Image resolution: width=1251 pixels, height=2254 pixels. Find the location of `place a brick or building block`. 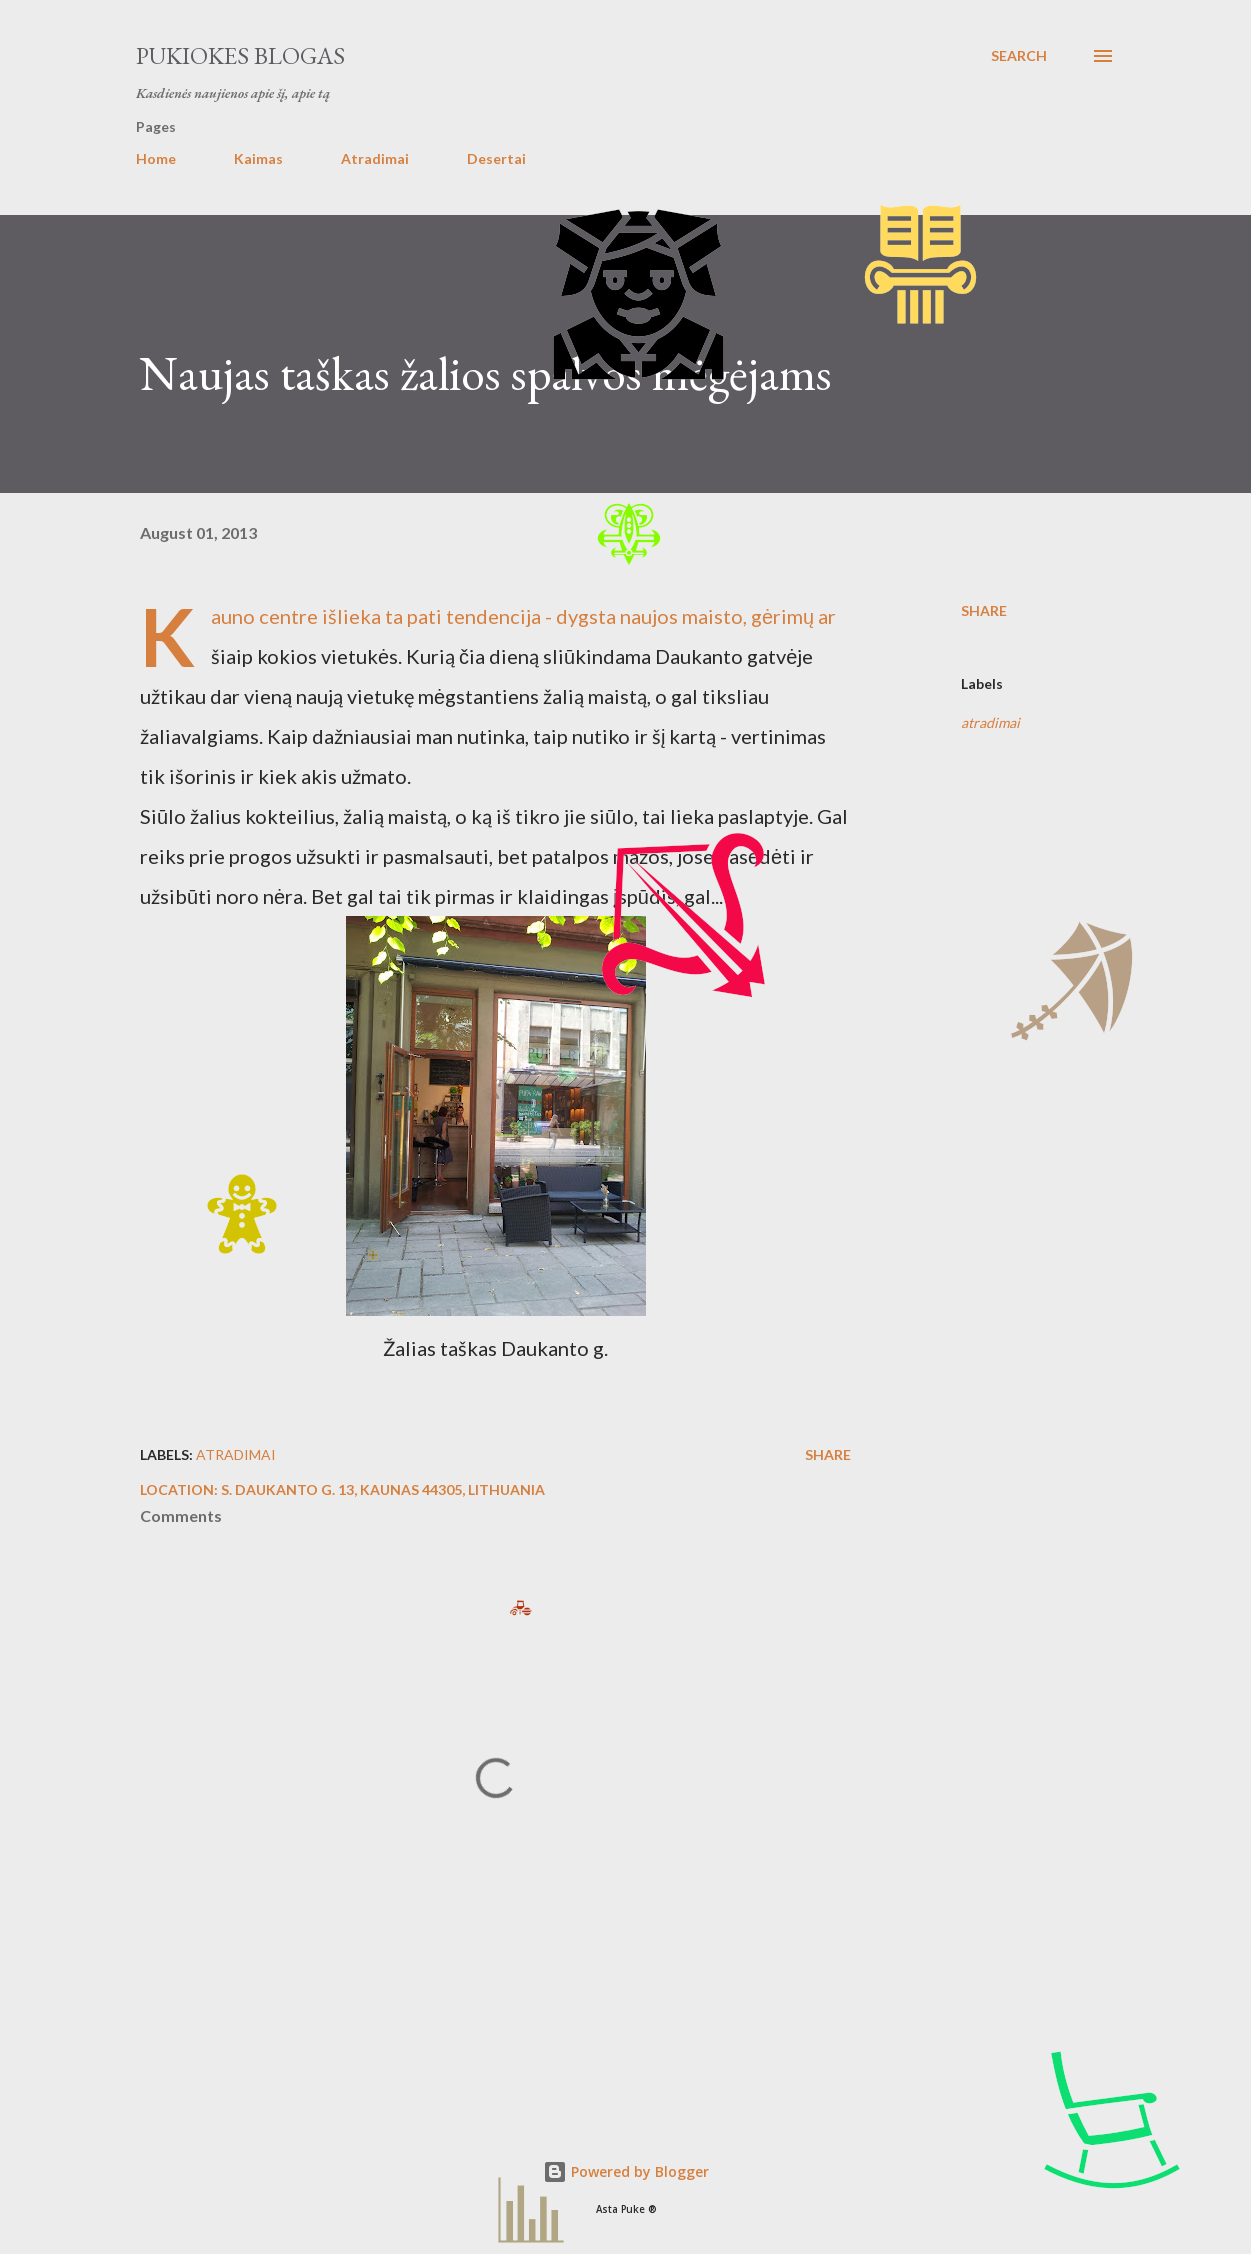

place a brick or building block is located at coordinates (373, 1255).